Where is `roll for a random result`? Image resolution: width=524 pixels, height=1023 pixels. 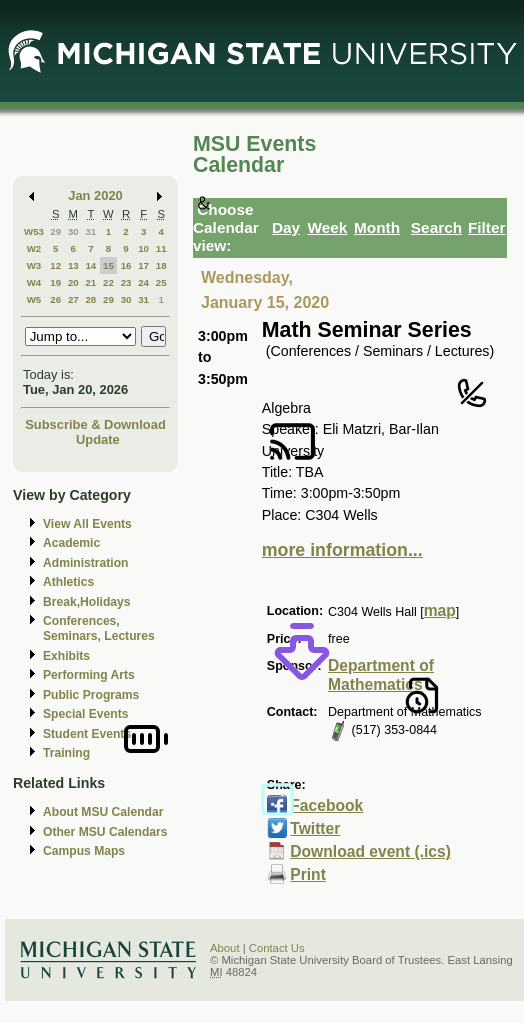 roll for a random result is located at coordinates (277, 799).